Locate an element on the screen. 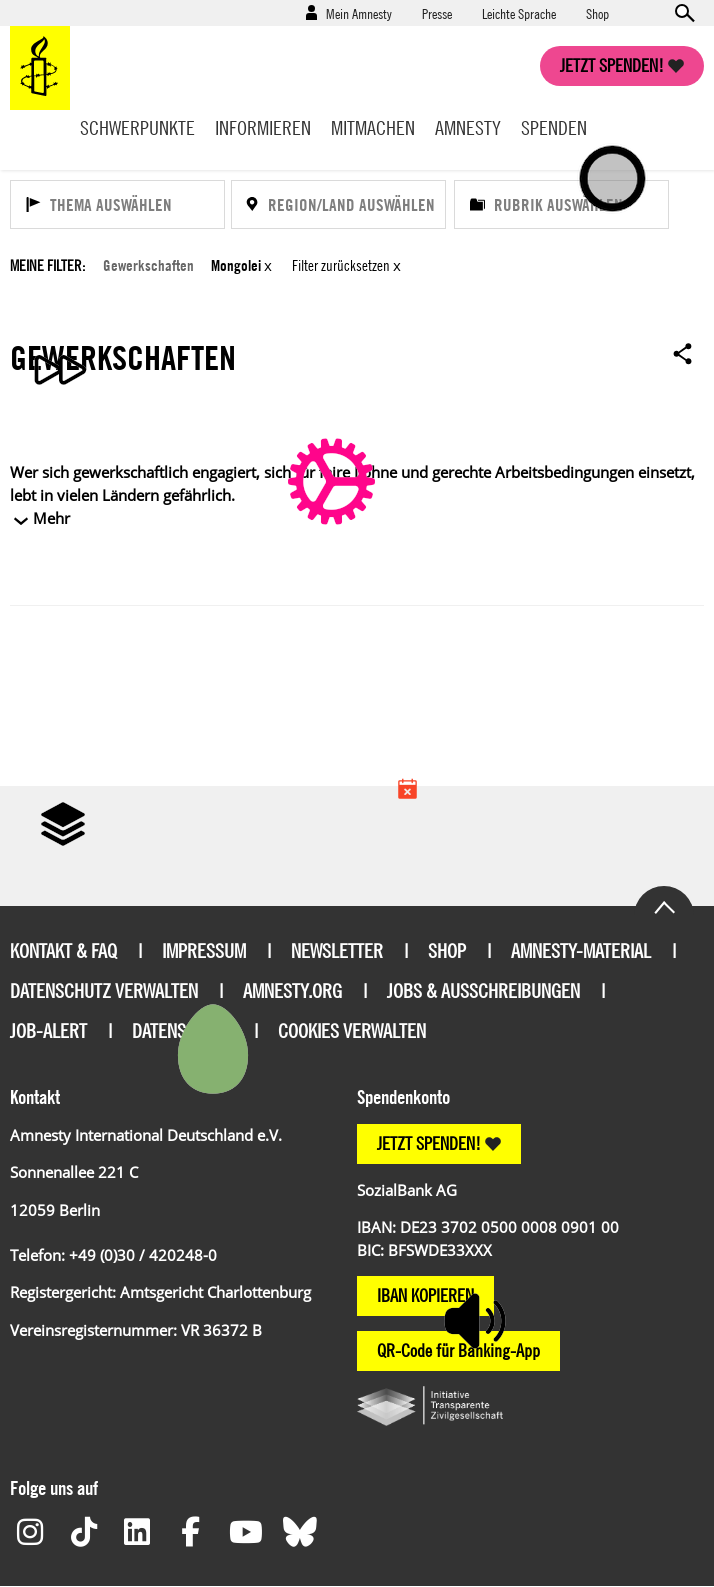 The height and width of the screenshot is (1587, 714). cancel or delete a scheduled event is located at coordinates (407, 789).